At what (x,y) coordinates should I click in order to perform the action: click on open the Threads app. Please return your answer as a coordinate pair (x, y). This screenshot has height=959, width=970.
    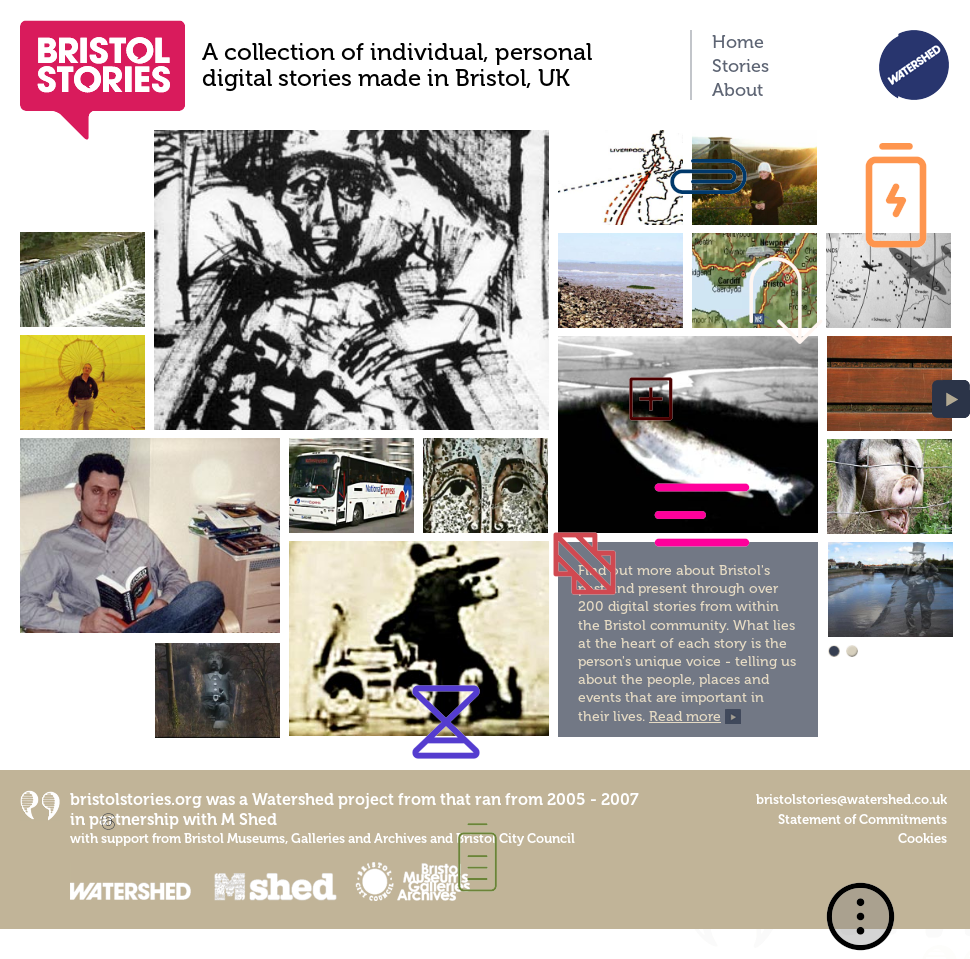
    Looking at the image, I should click on (108, 821).